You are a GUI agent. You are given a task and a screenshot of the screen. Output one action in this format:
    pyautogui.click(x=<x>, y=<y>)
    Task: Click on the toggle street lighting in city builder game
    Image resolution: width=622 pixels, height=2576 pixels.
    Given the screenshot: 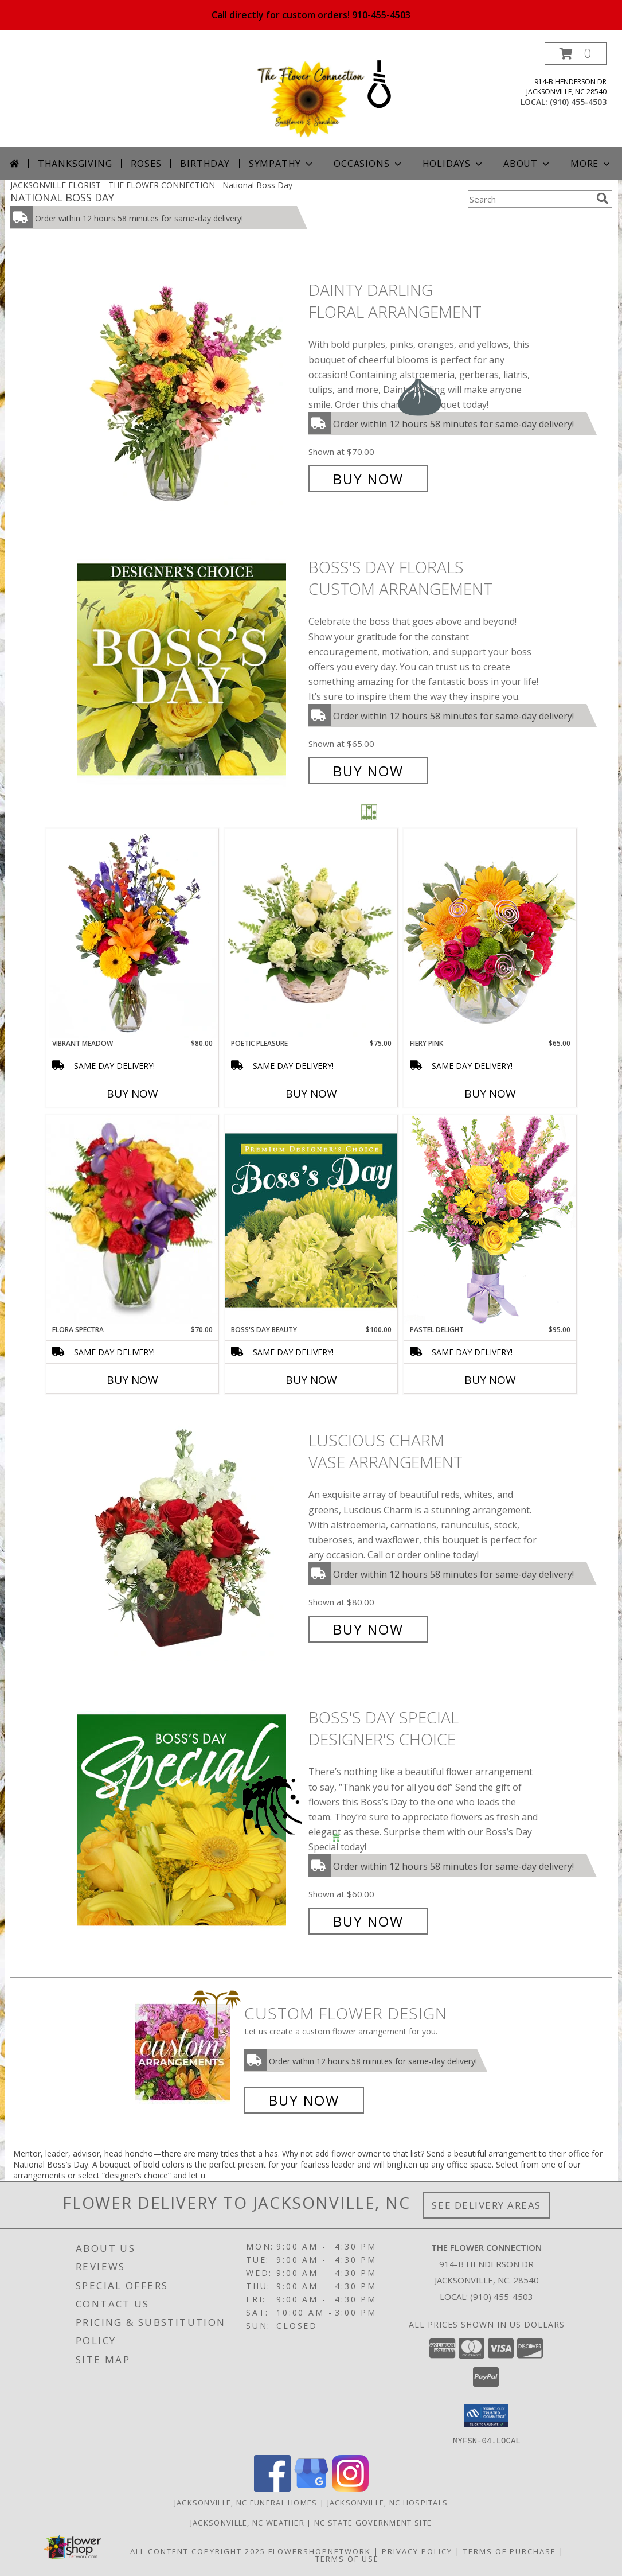 What is the action you would take?
    pyautogui.click(x=216, y=2014)
    